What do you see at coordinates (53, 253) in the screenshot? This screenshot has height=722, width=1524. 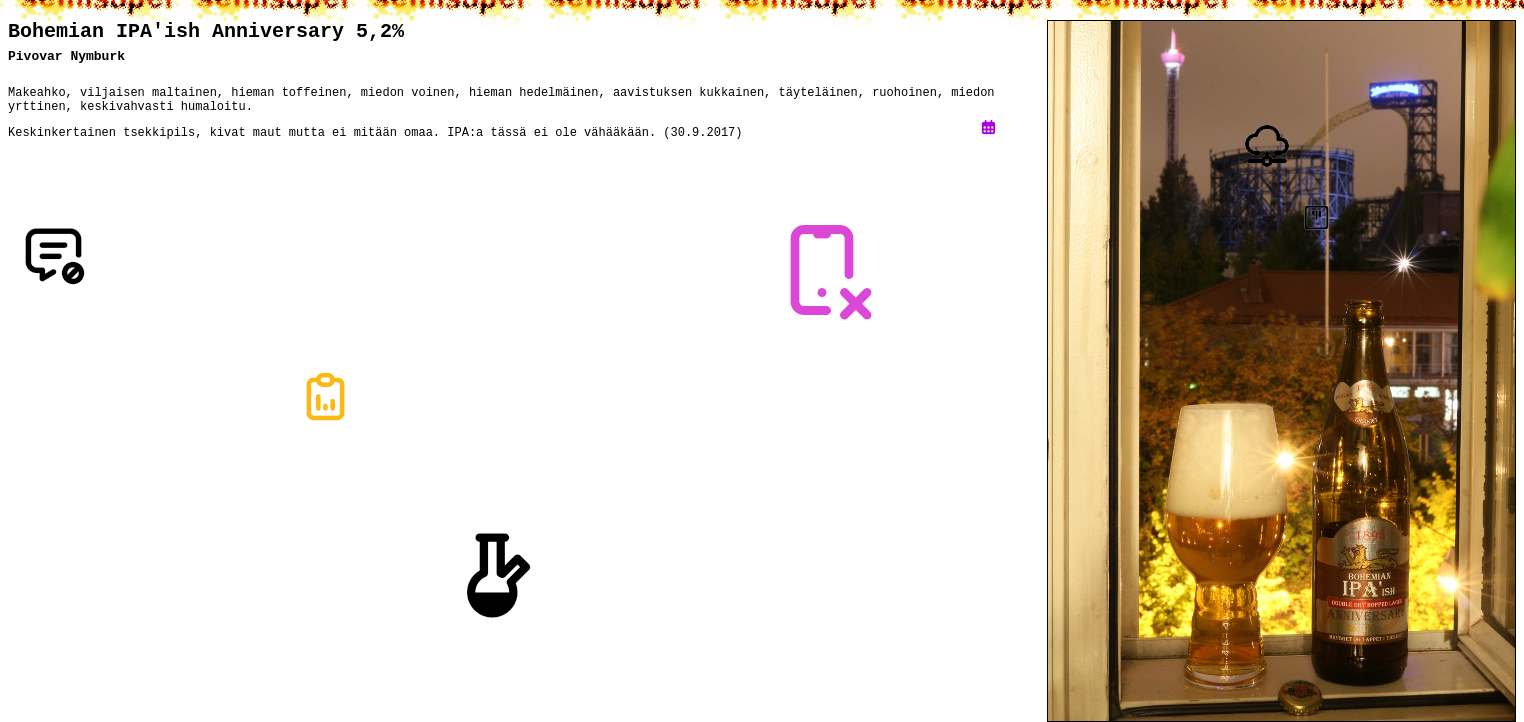 I see `cancel or delete a message` at bounding box center [53, 253].